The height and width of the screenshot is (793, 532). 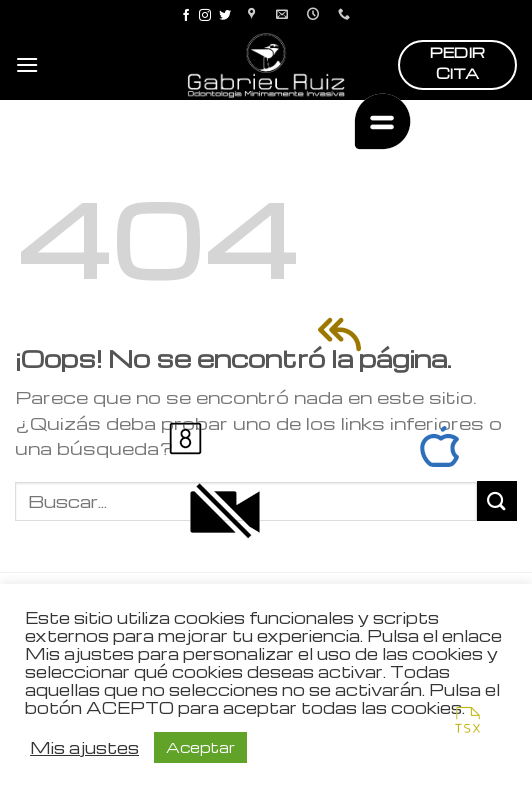 What do you see at coordinates (185, 438) in the screenshot?
I see `indicates item number eight in a list or sequence` at bounding box center [185, 438].